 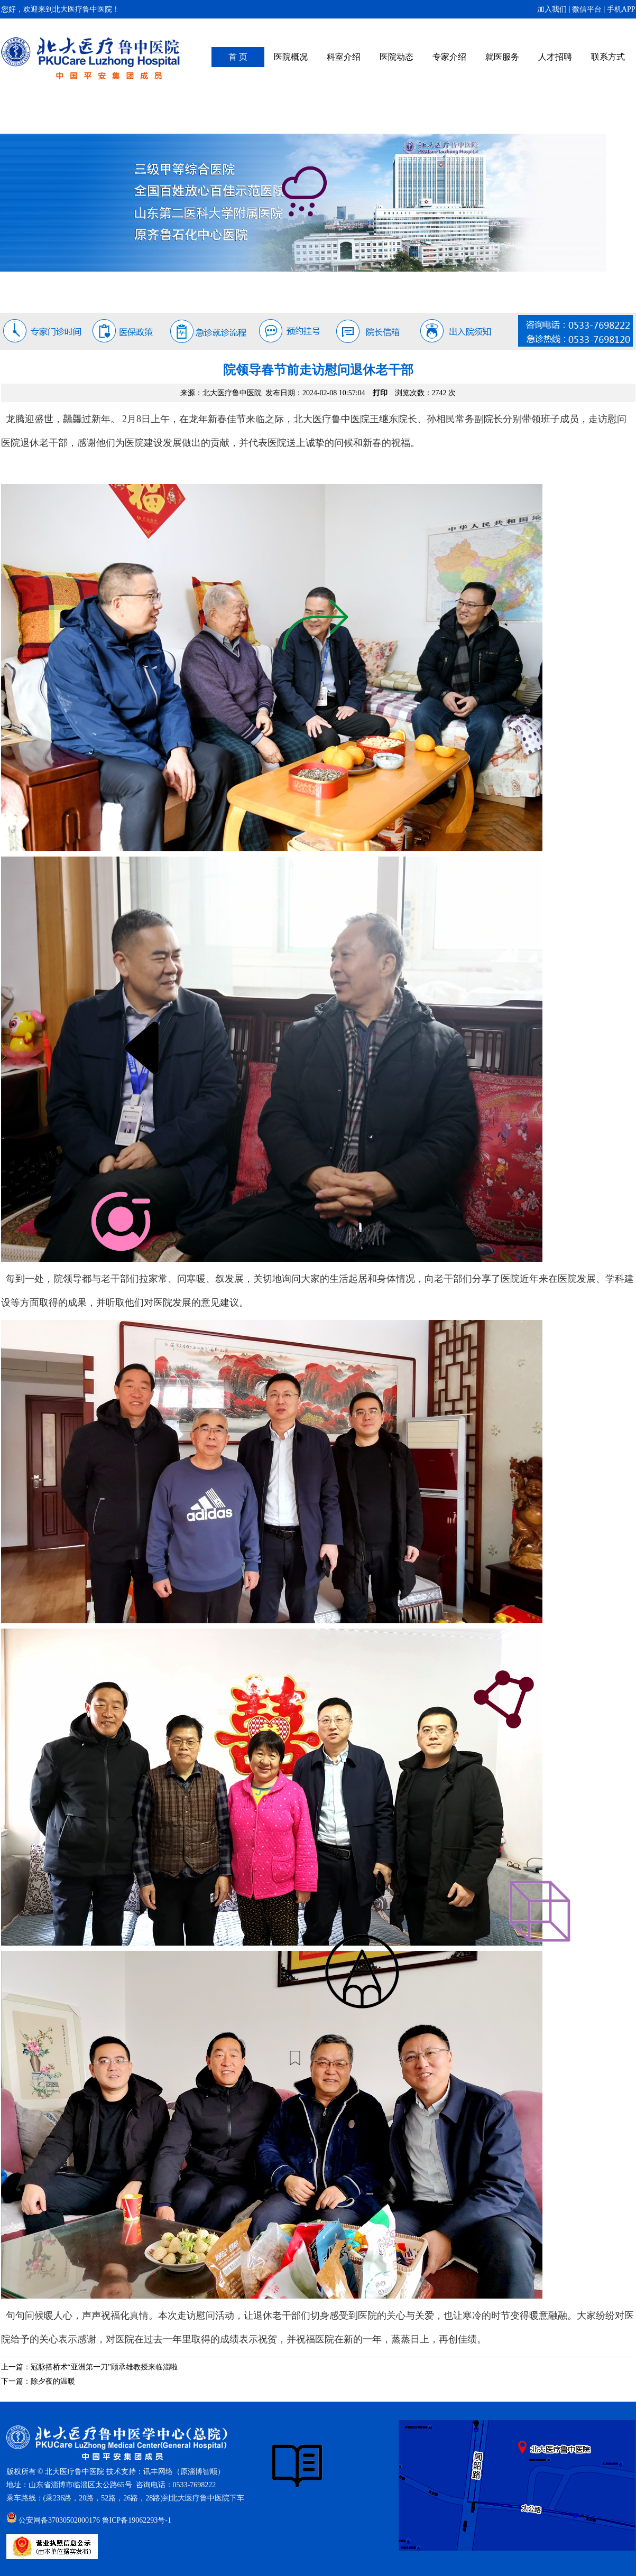 I want to click on open reading mode or e-reader, so click(x=297, y=2462).